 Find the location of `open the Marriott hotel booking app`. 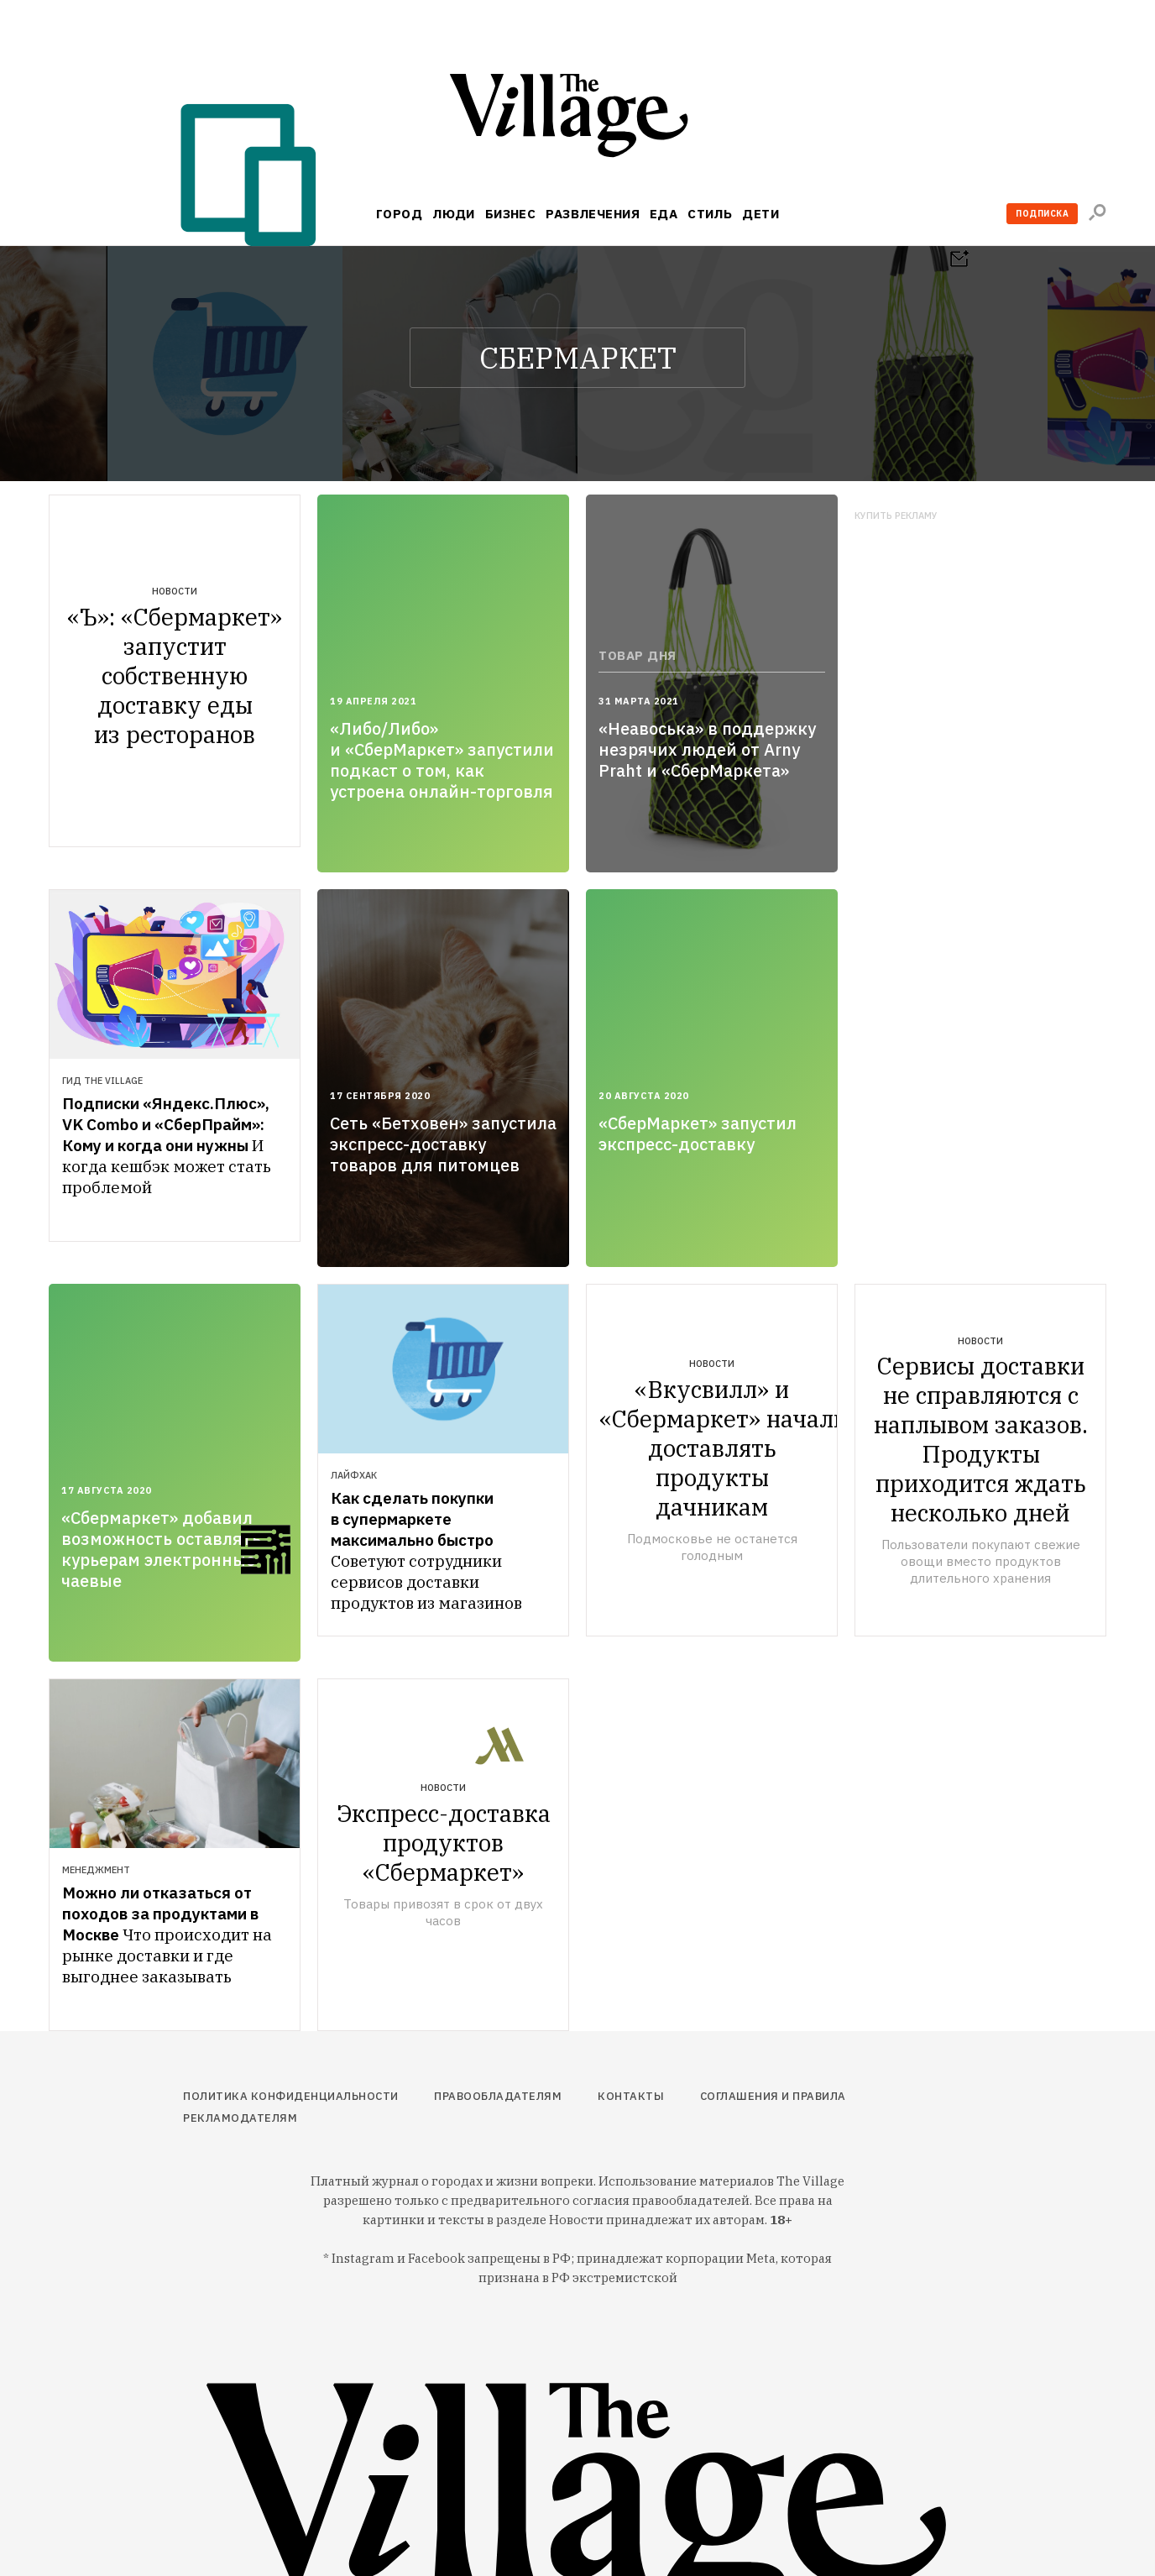

open the Marriott hotel booking app is located at coordinates (499, 1746).